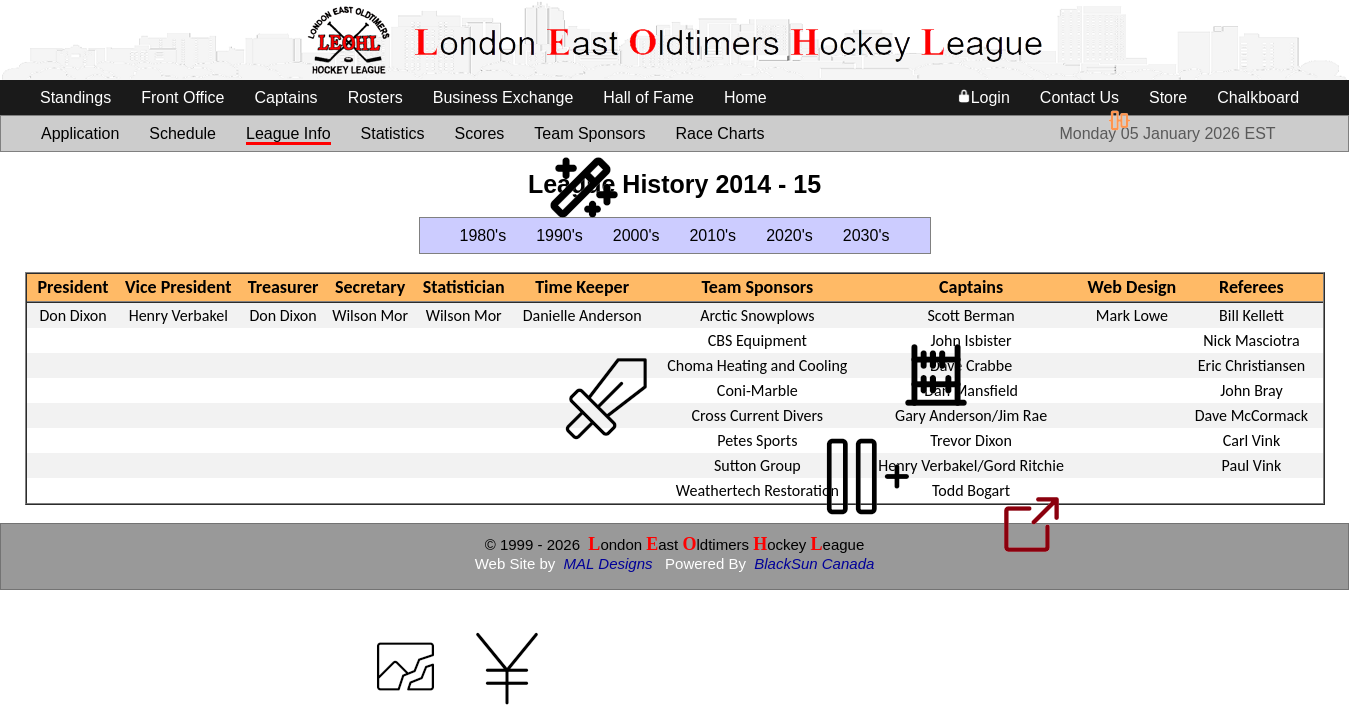 The width and height of the screenshot is (1349, 720). Describe the element at coordinates (861, 476) in the screenshot. I see `add a new column to the right` at that location.